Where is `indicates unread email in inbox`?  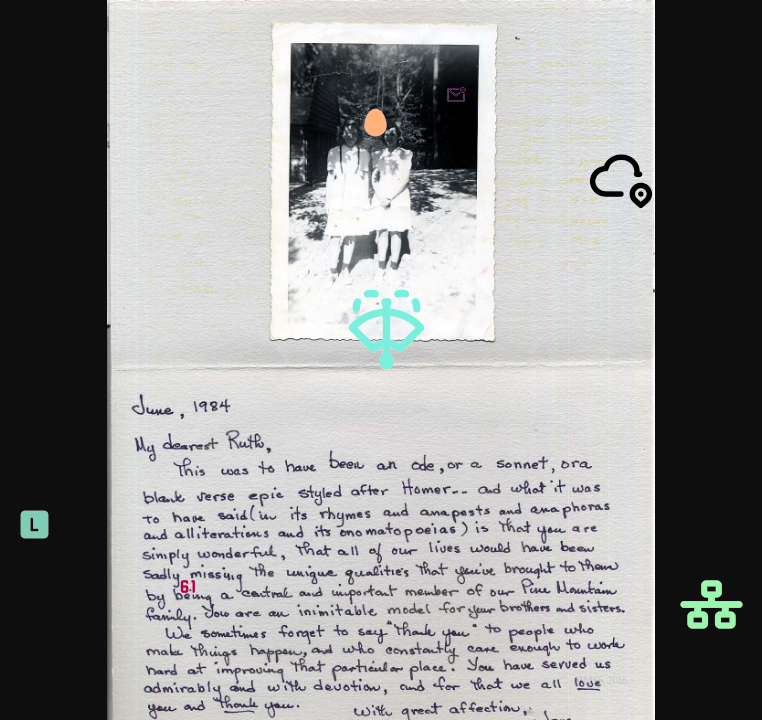 indicates unread email in inbox is located at coordinates (456, 95).